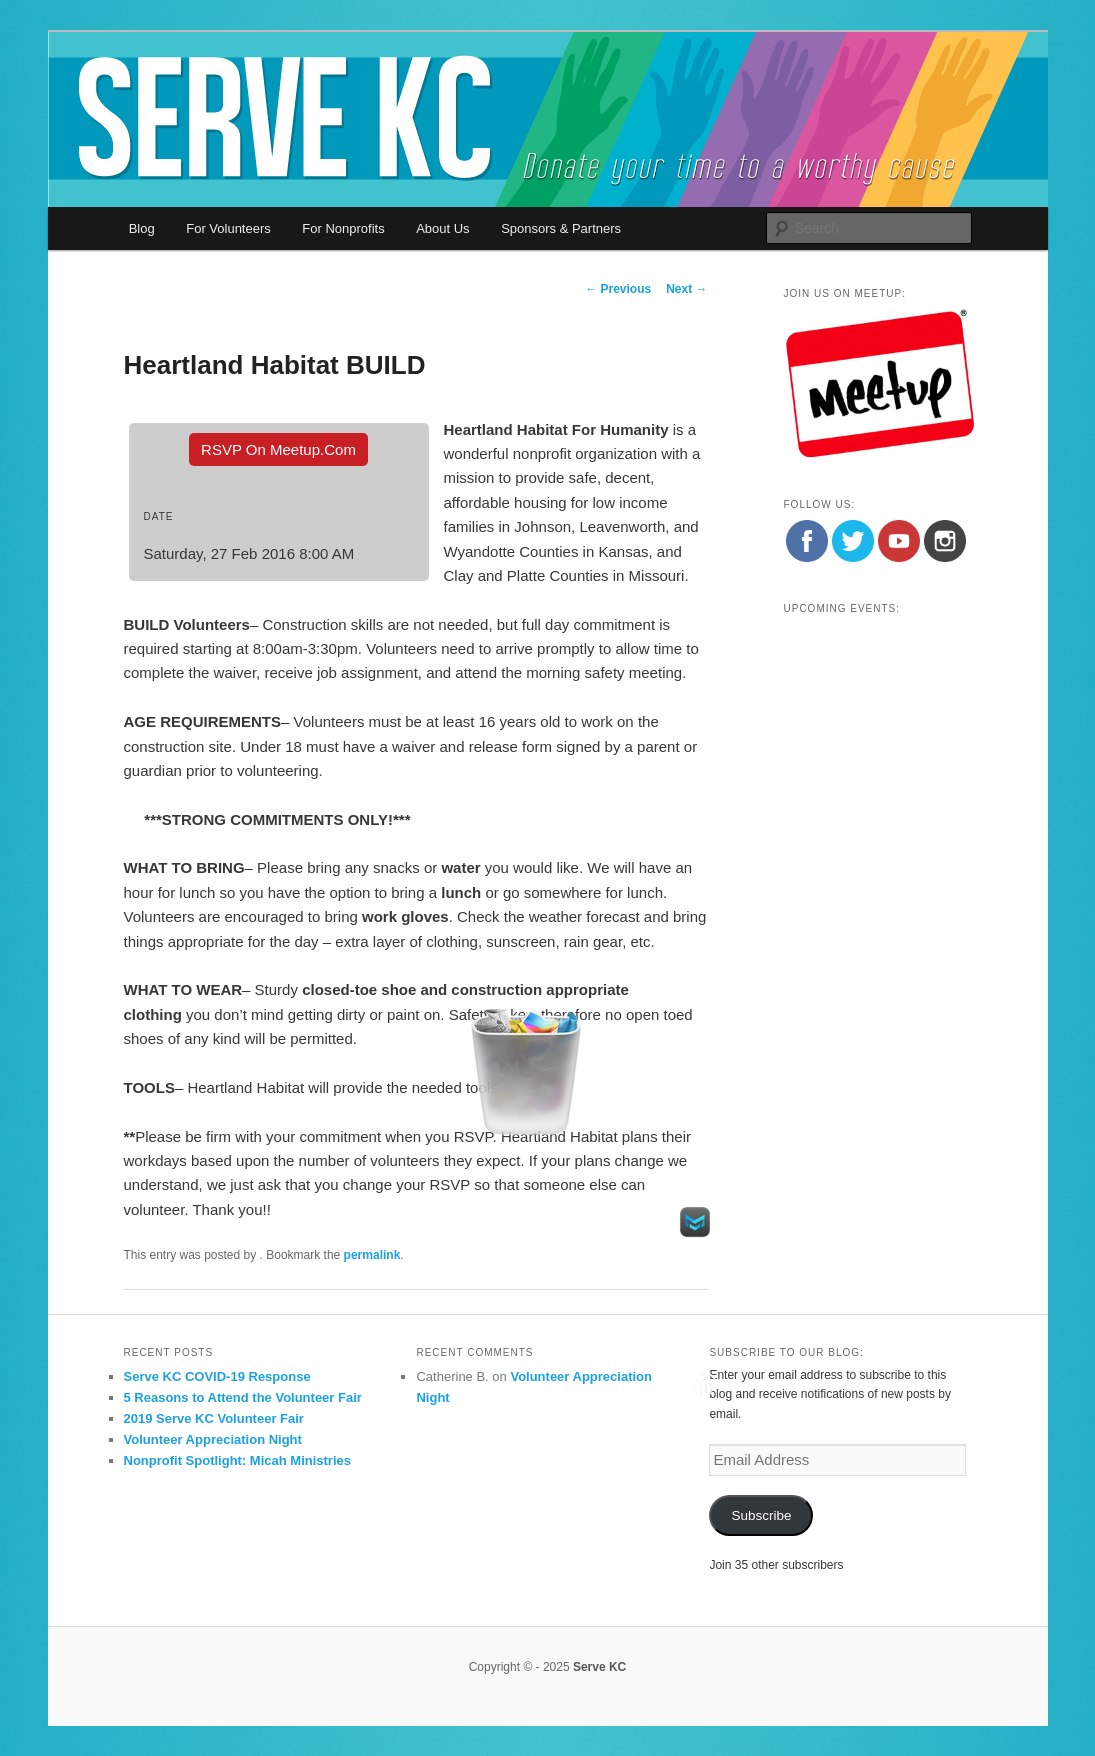 The height and width of the screenshot is (1756, 1095). What do you see at coordinates (706, 1385) in the screenshot?
I see `authenticate using fingerprint recognition` at bounding box center [706, 1385].